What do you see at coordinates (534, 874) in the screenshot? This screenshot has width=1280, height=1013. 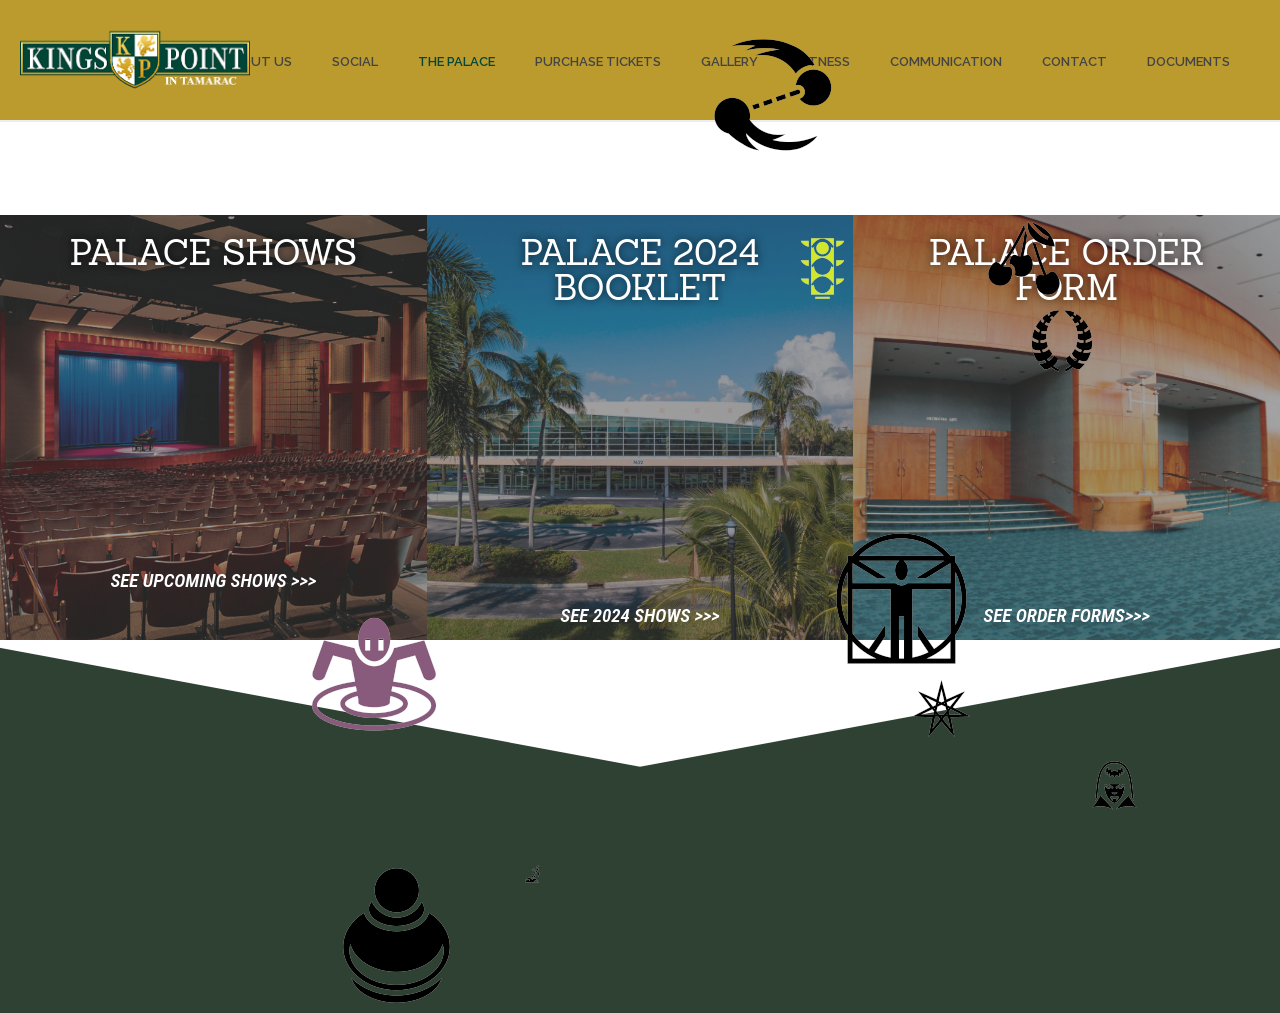 I see `select a melee weapon in game inventory` at bounding box center [534, 874].